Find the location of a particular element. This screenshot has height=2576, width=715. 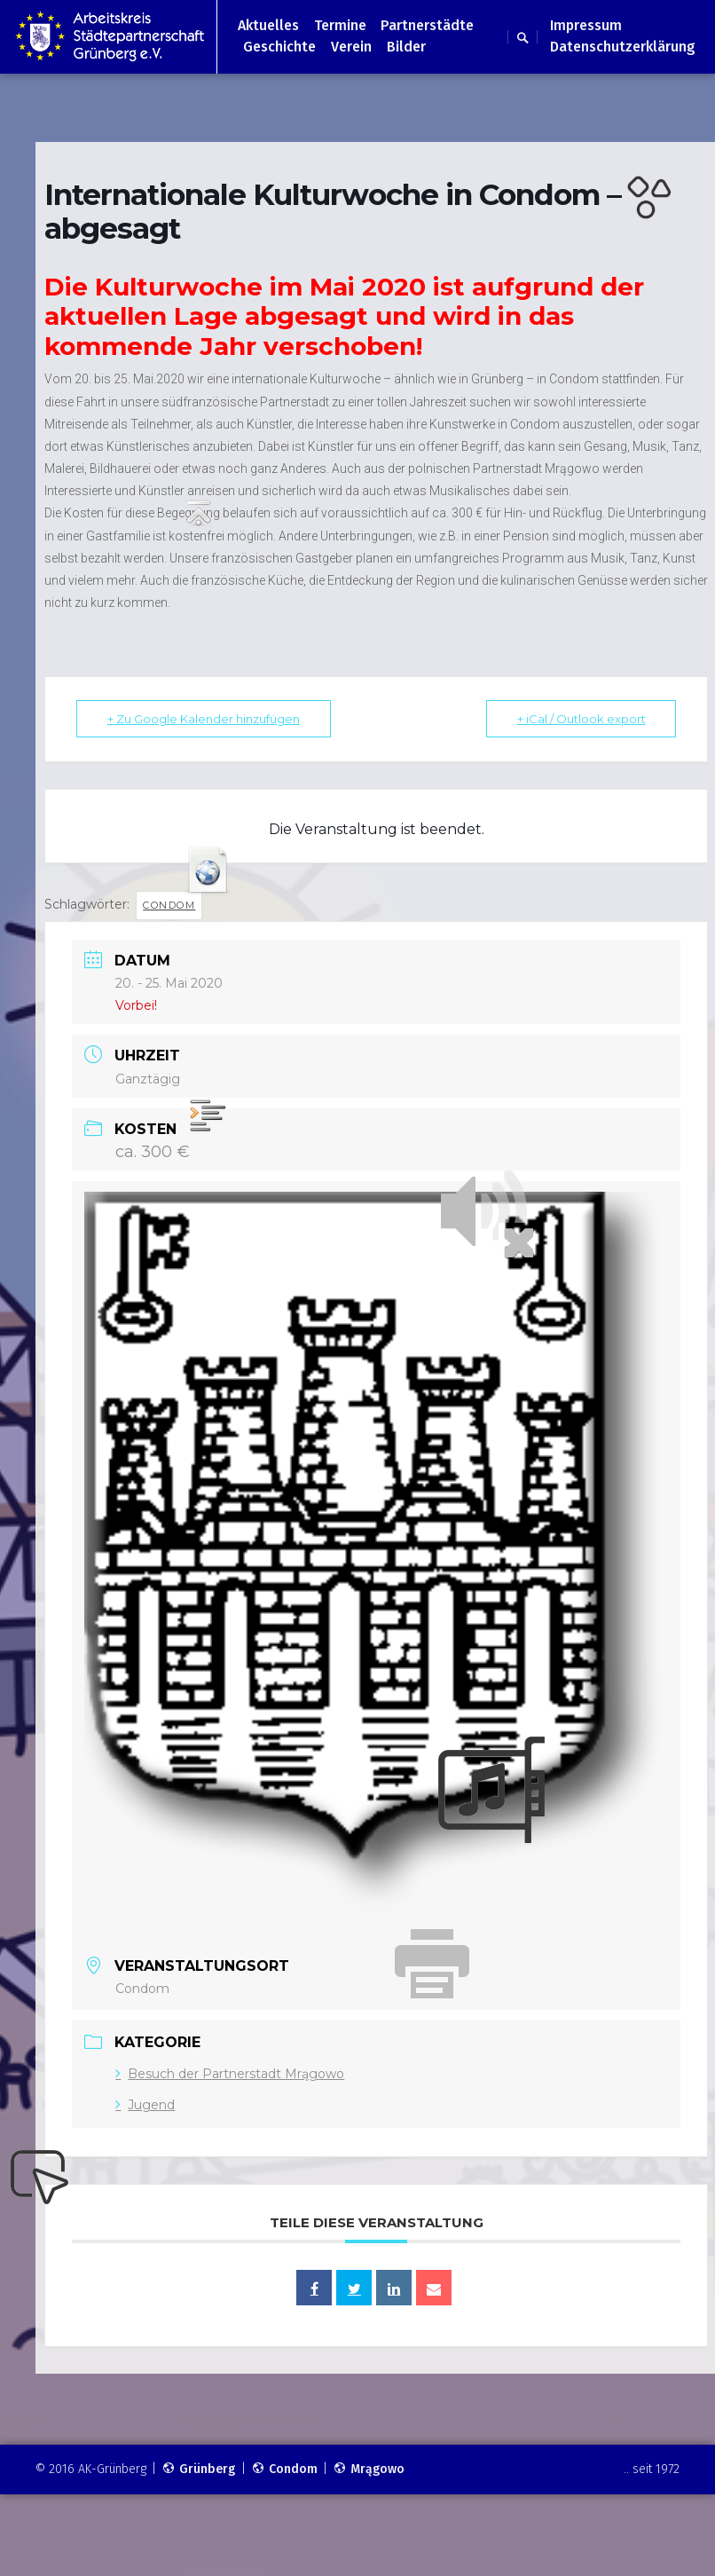

access sound card or audio device settings is located at coordinates (491, 1790).